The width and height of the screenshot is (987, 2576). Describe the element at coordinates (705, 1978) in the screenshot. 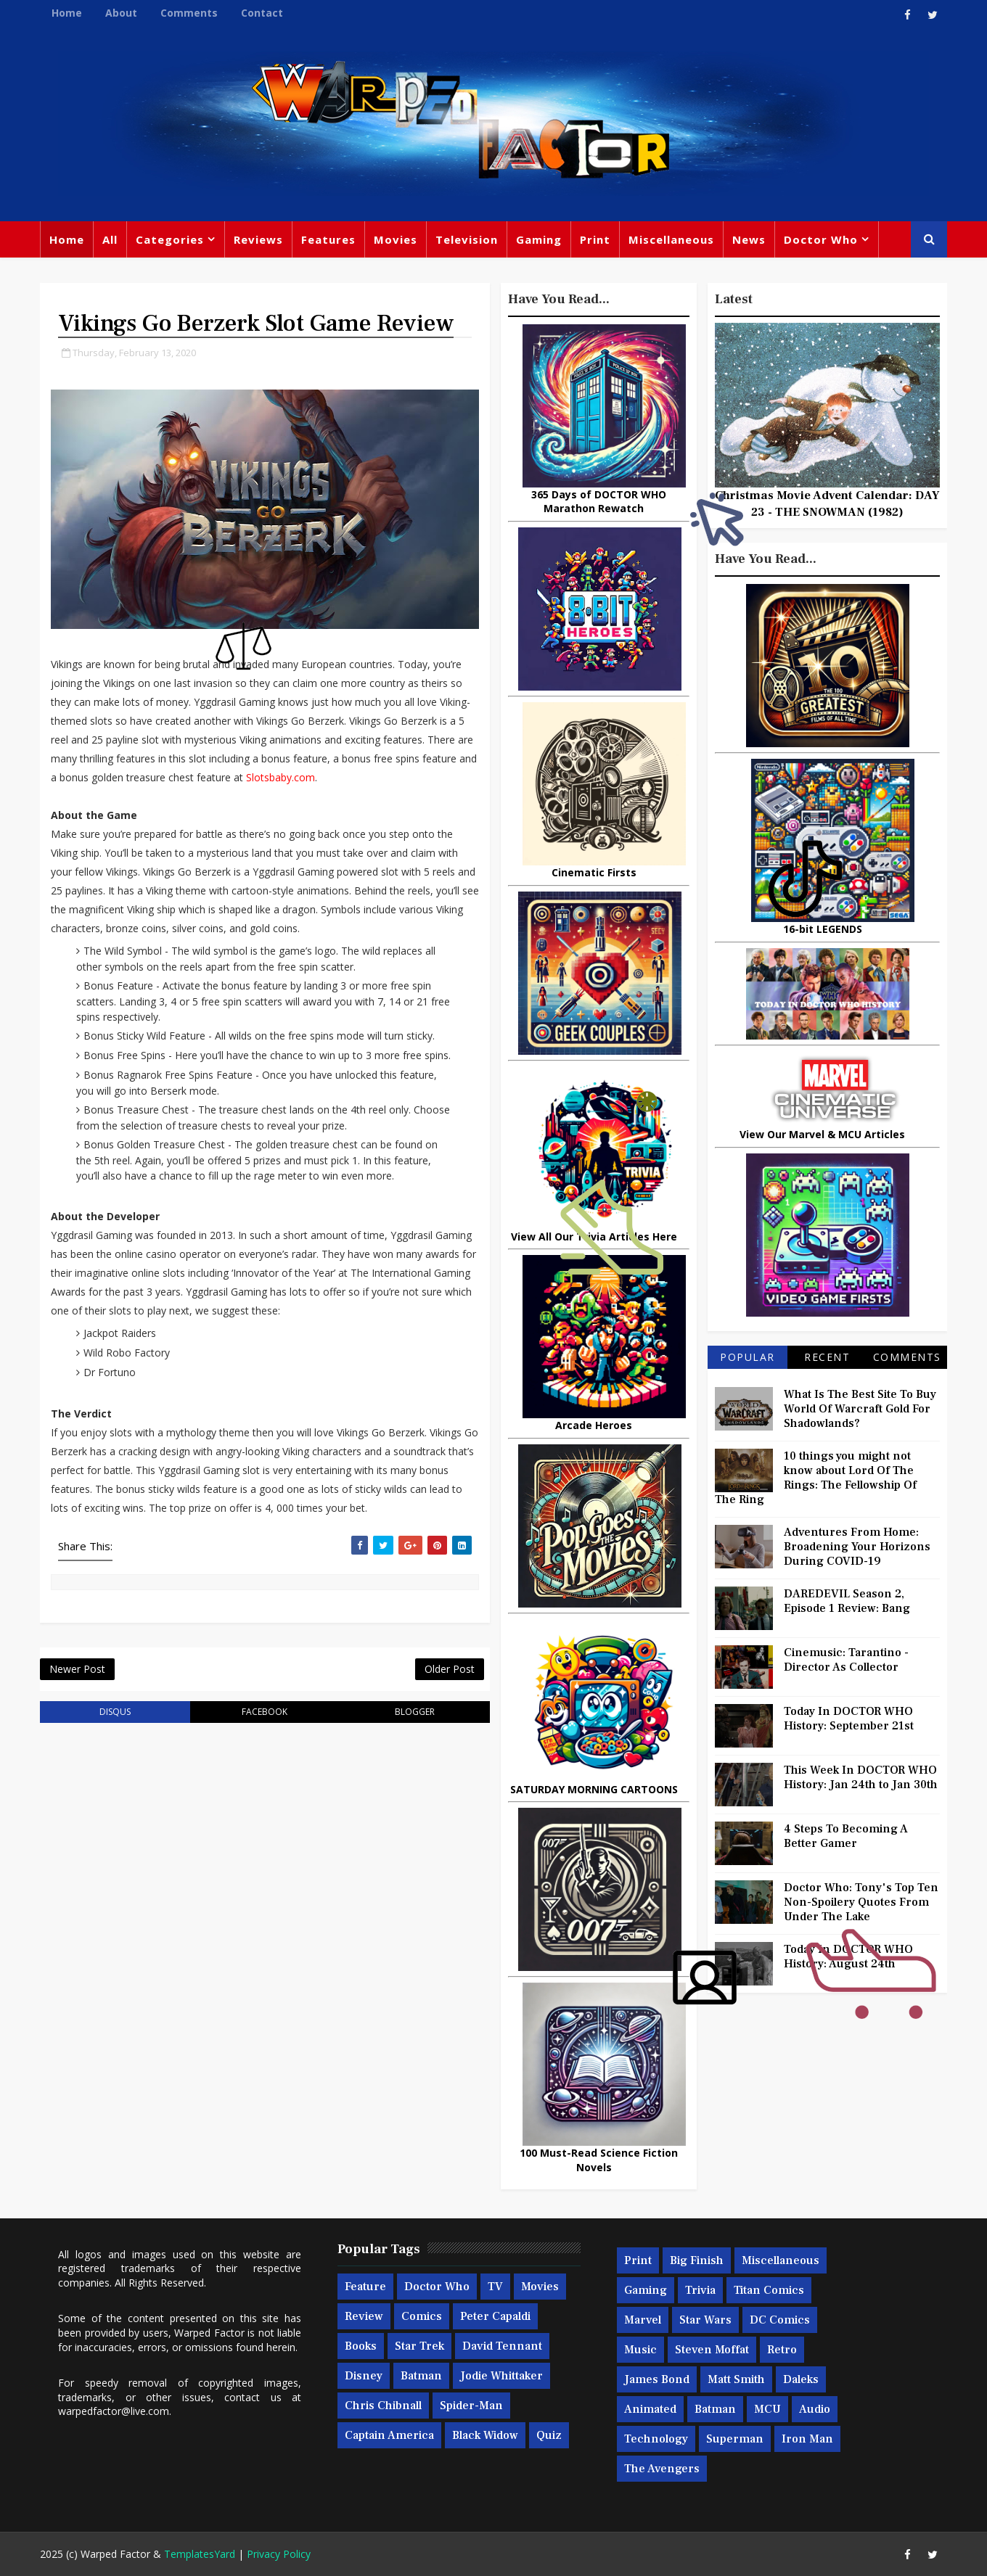

I see `view user profile card` at that location.